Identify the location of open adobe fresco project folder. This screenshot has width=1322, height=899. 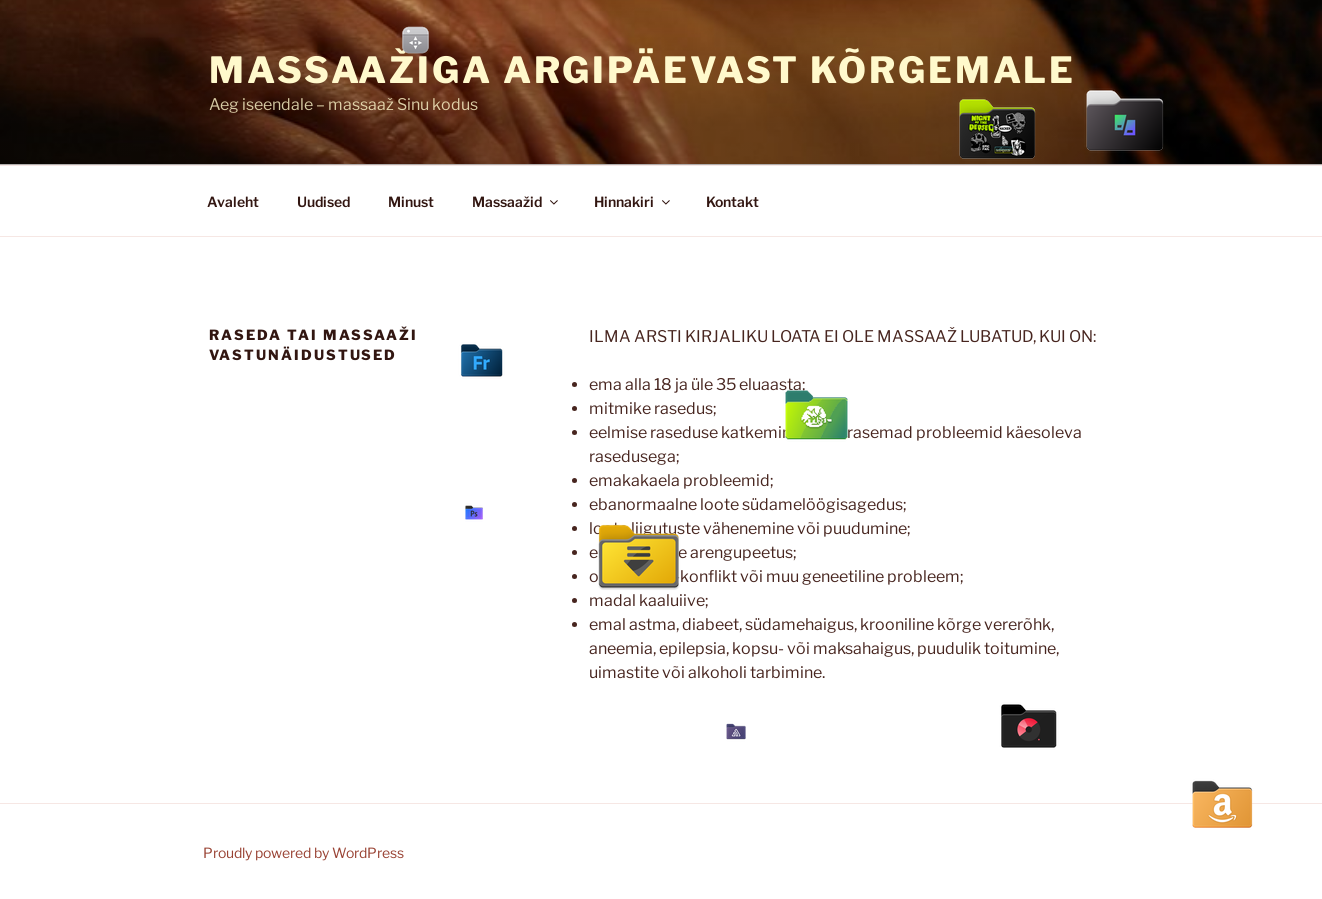
(481, 361).